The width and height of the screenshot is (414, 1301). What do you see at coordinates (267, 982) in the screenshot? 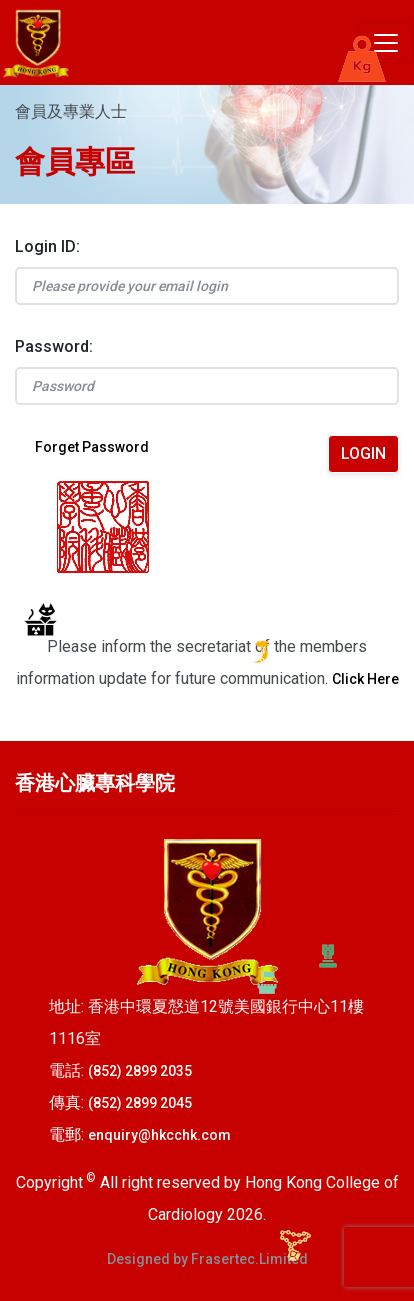
I see `capture the flag or territory marker` at bounding box center [267, 982].